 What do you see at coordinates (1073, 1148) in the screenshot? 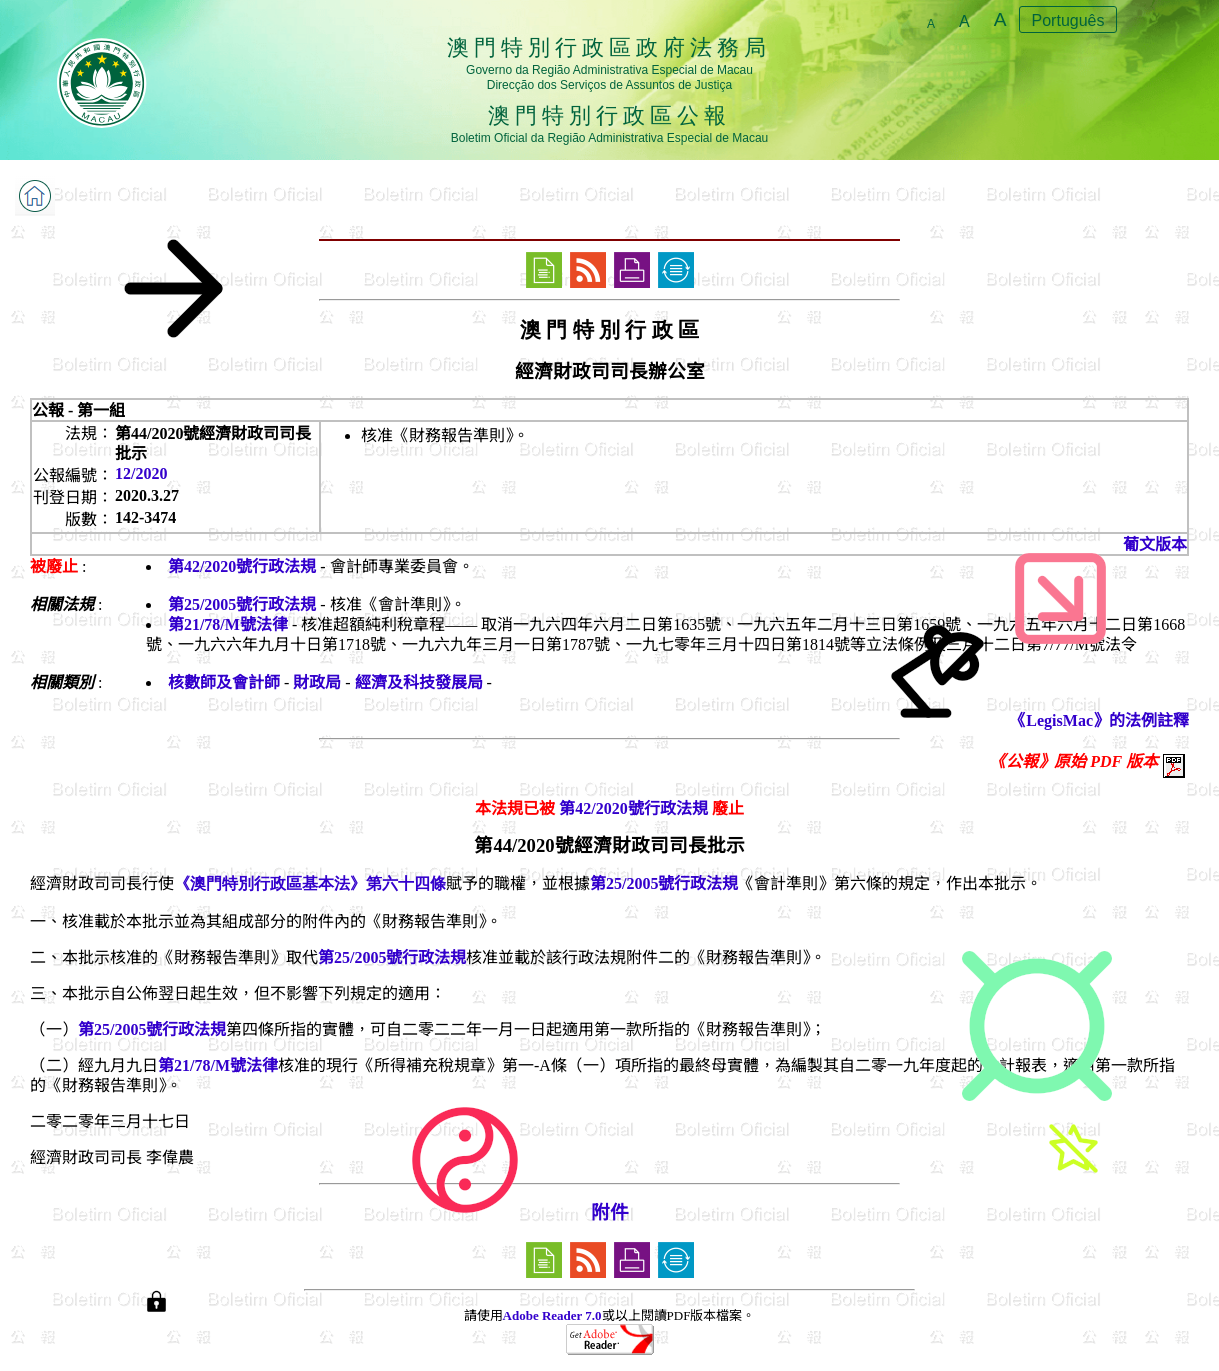
I see `remove from favorites` at bounding box center [1073, 1148].